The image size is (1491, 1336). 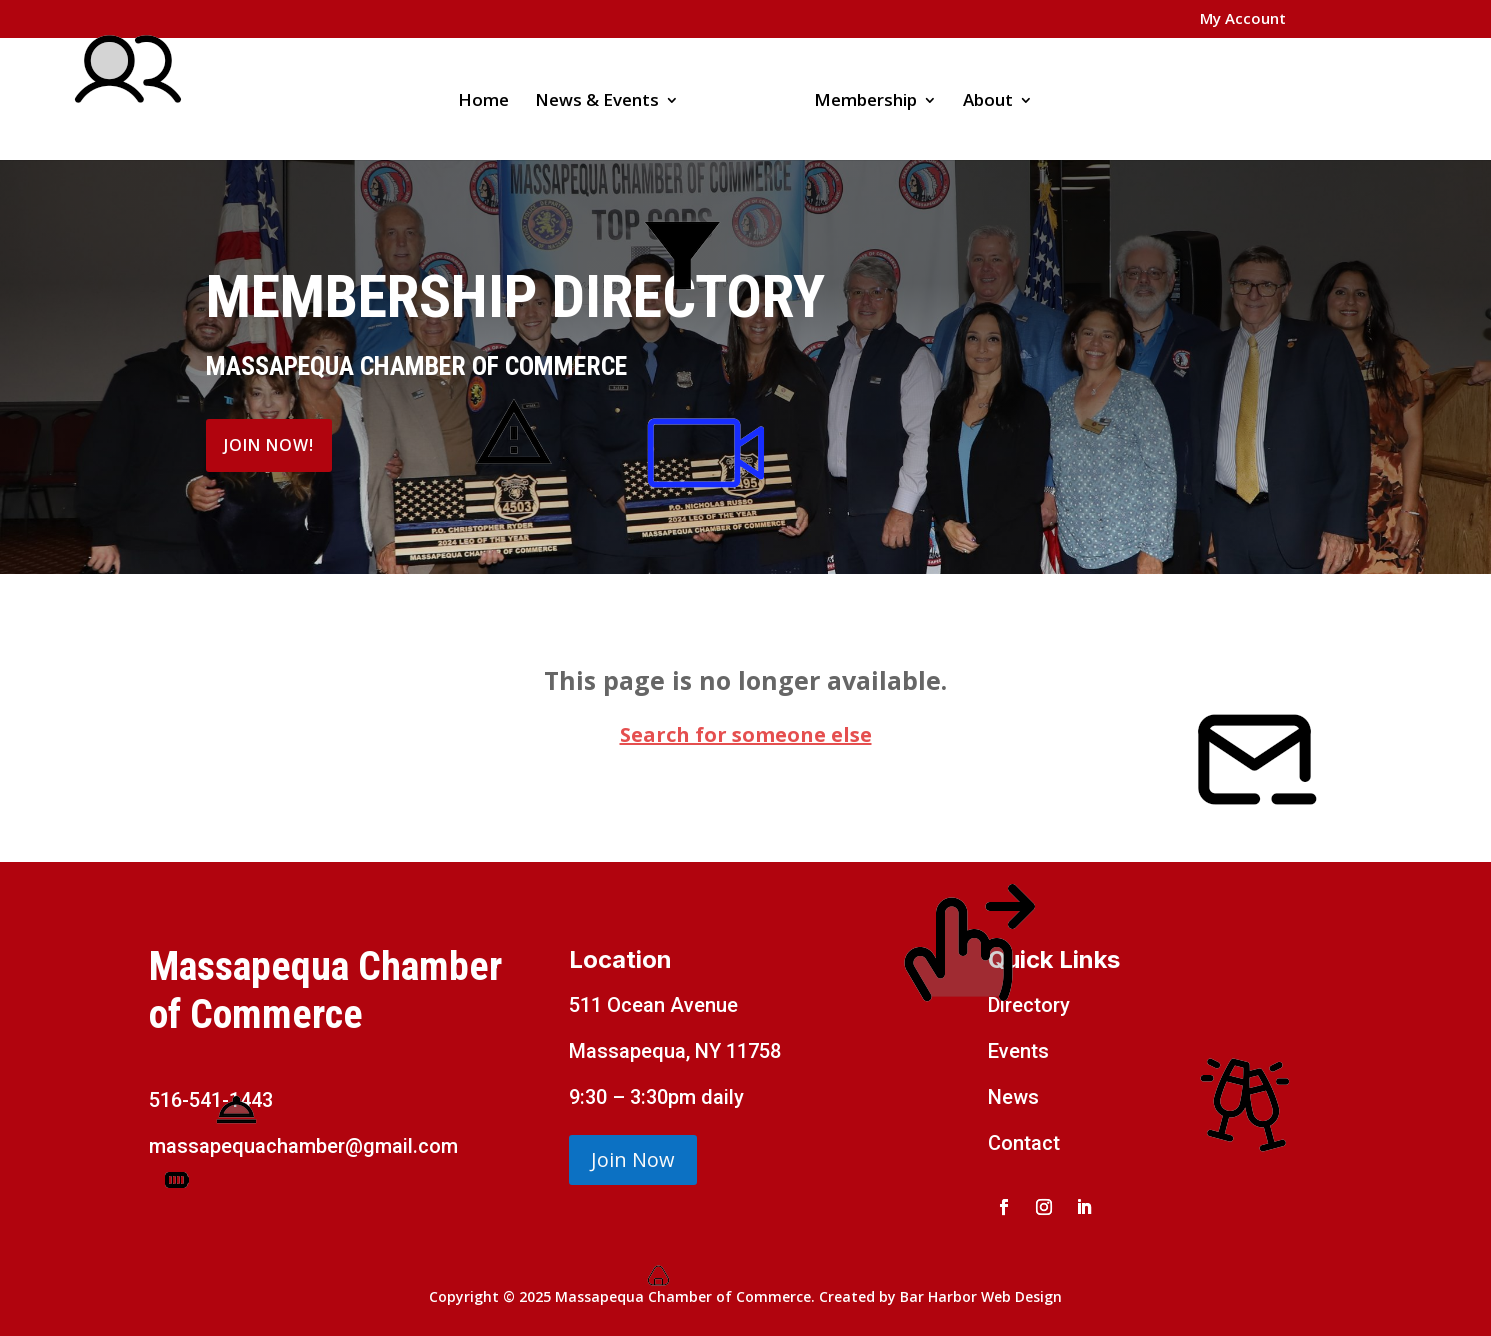 I want to click on start video recording, so click(x=702, y=453).